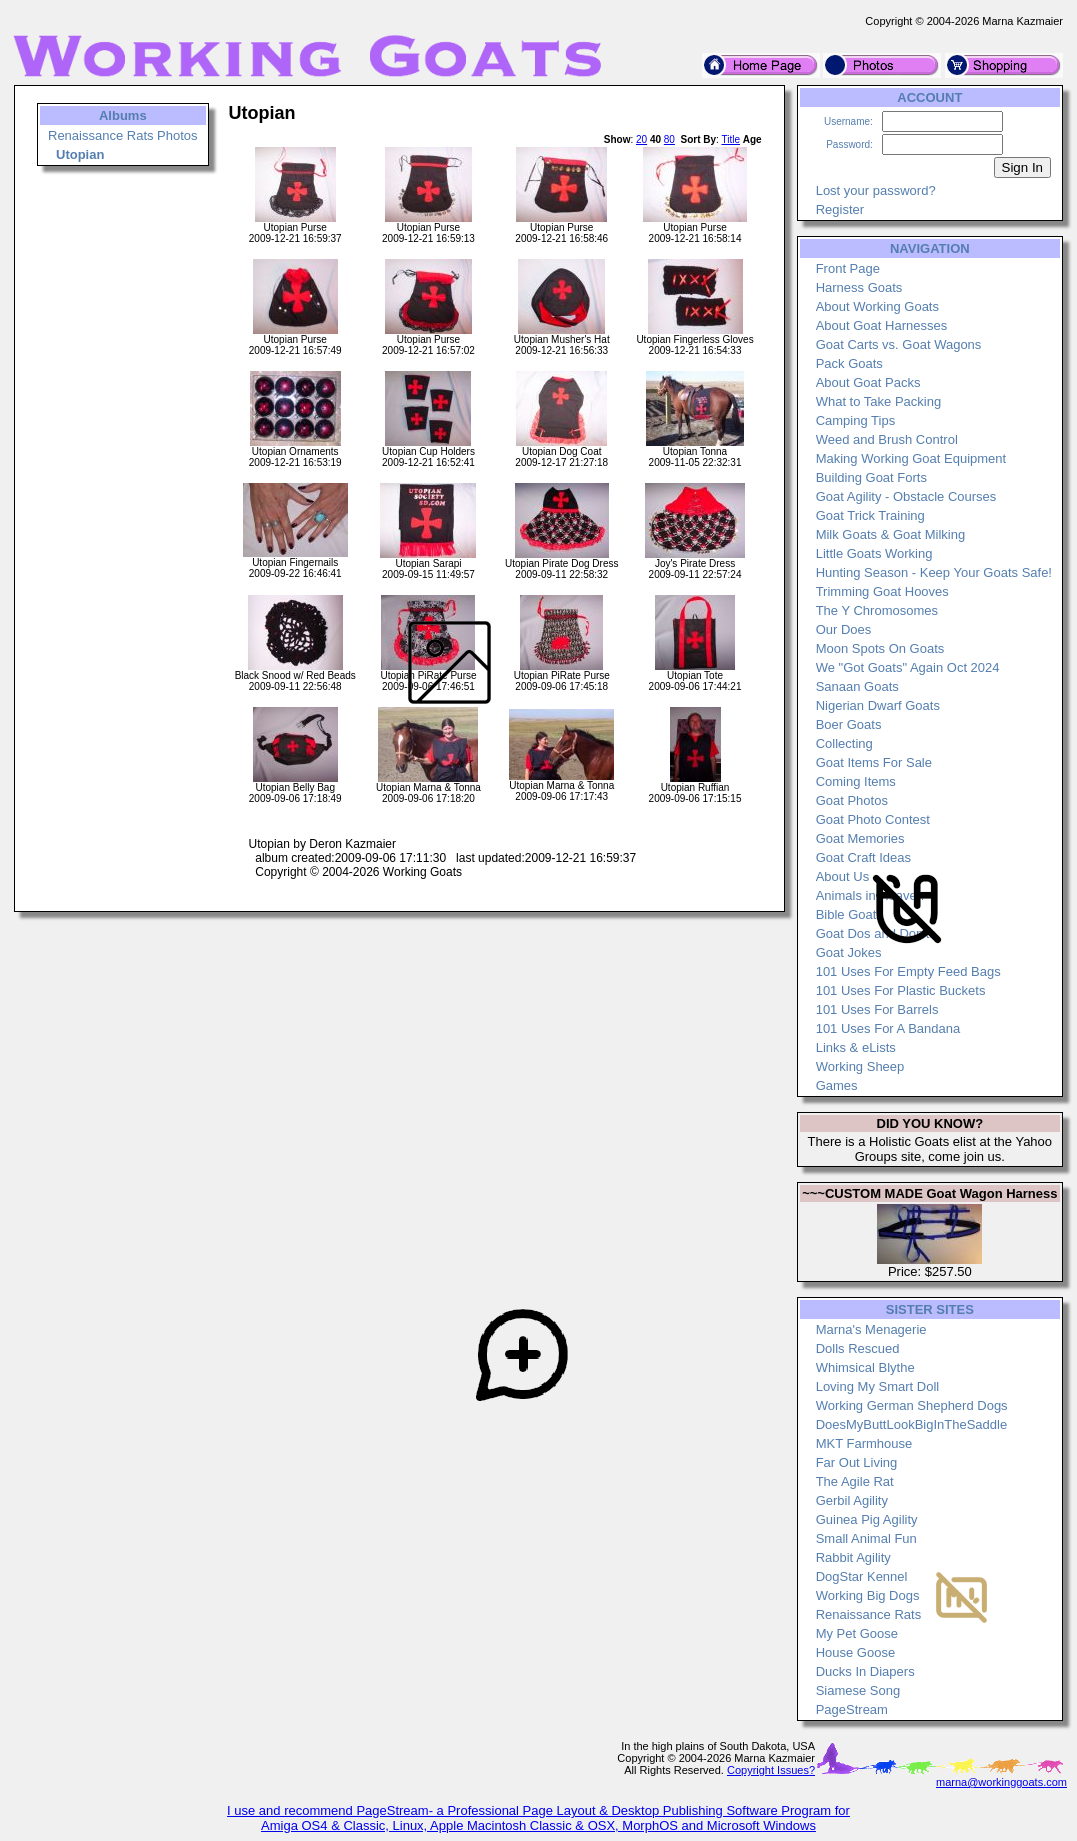  What do you see at coordinates (907, 909) in the screenshot?
I see `disable magnetic snap or alignment` at bounding box center [907, 909].